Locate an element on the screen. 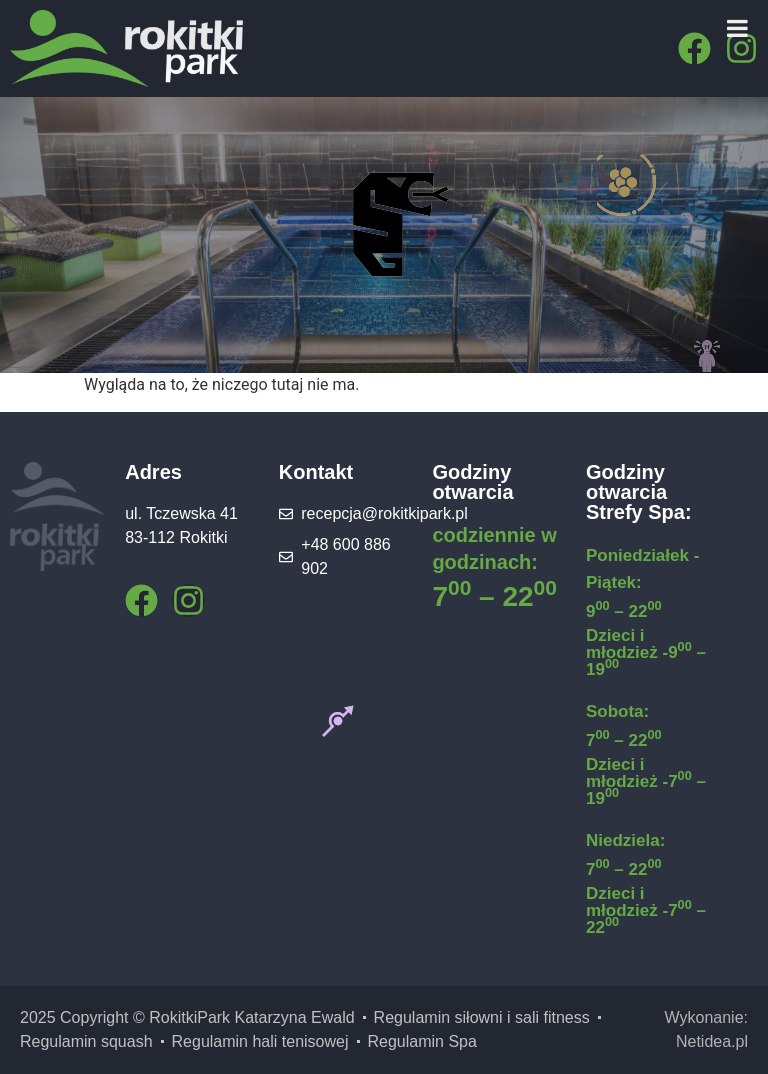 The width and height of the screenshot is (768, 1074). access atomic or molecular simulation settings is located at coordinates (628, 186).